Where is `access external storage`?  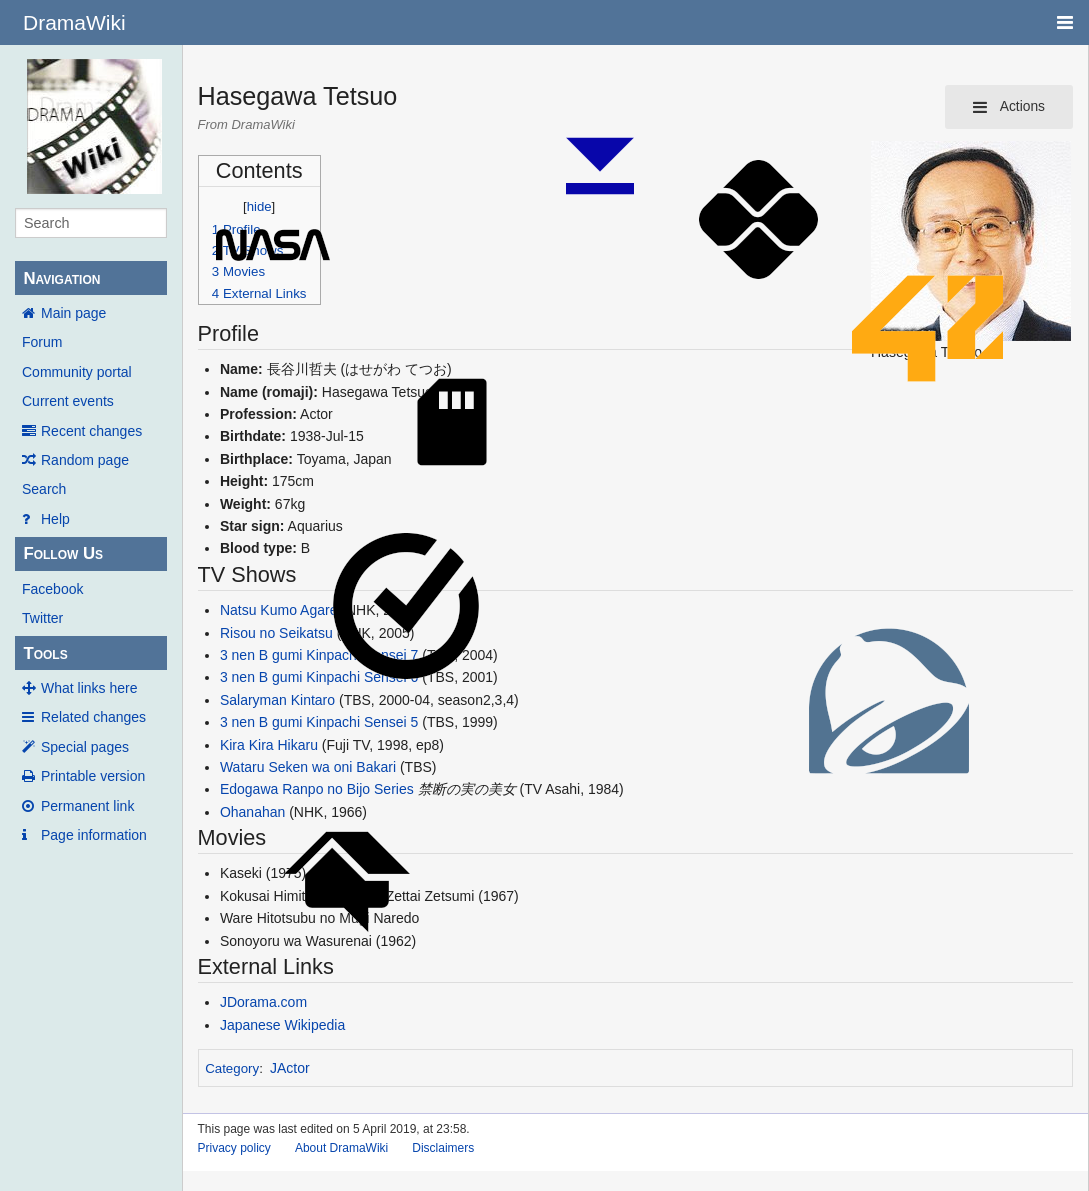 access external storage is located at coordinates (452, 422).